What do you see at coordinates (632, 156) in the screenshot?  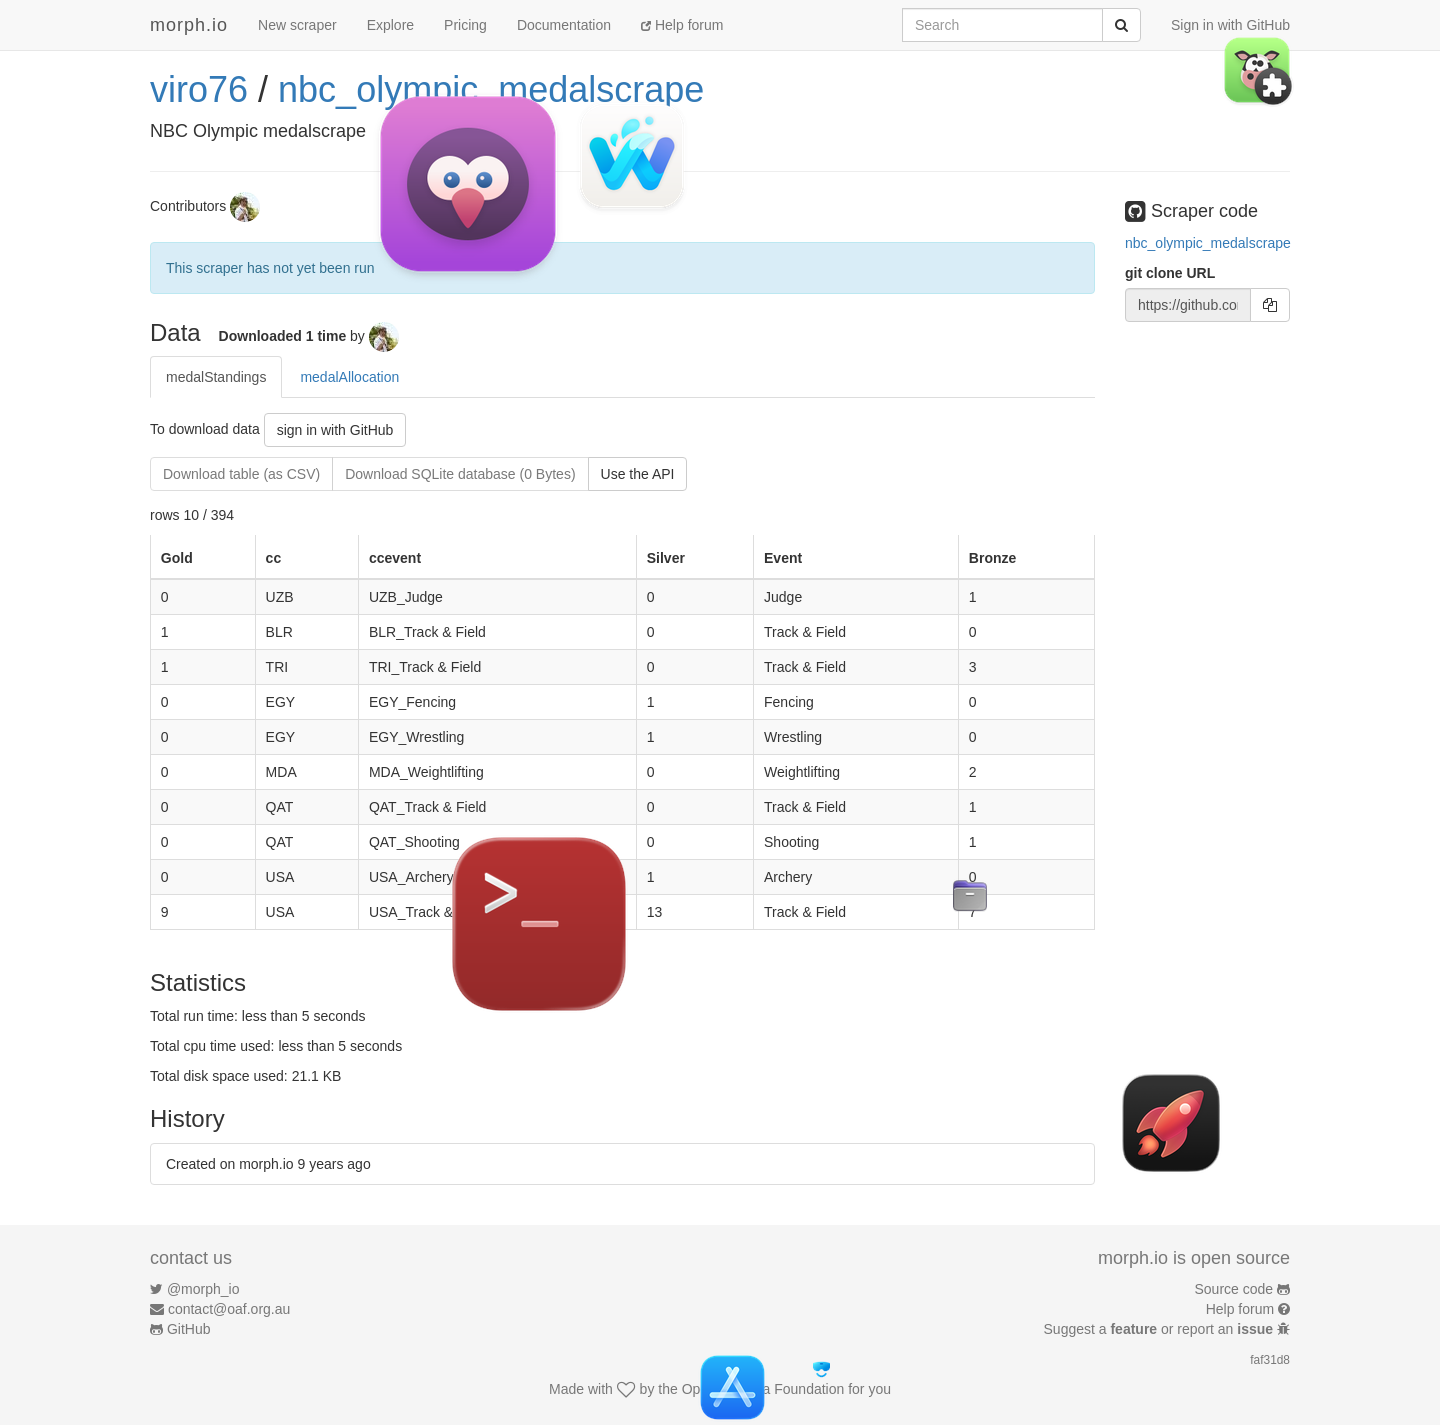 I see `open waterfox browser` at bounding box center [632, 156].